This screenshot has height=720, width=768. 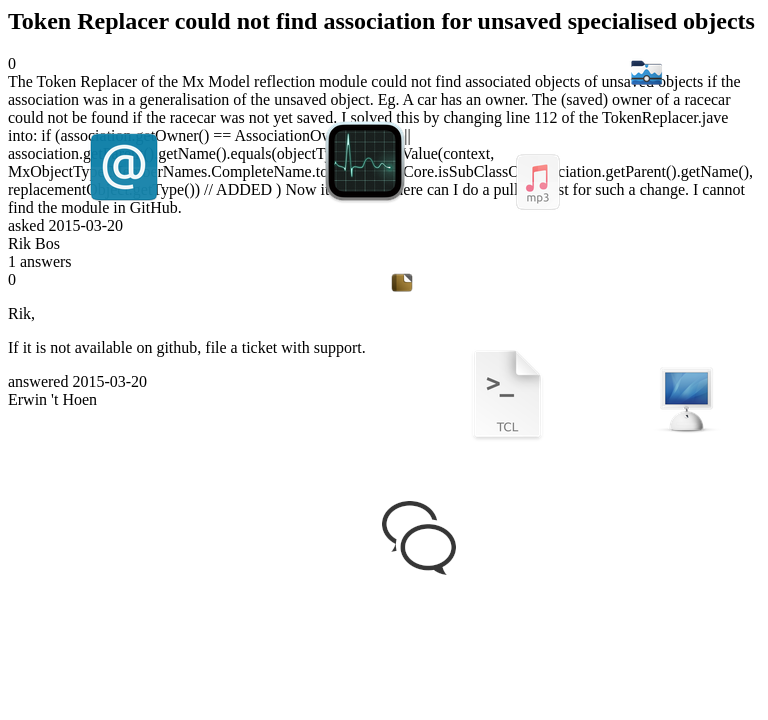 I want to click on open messaging or chat application, so click(x=419, y=538).